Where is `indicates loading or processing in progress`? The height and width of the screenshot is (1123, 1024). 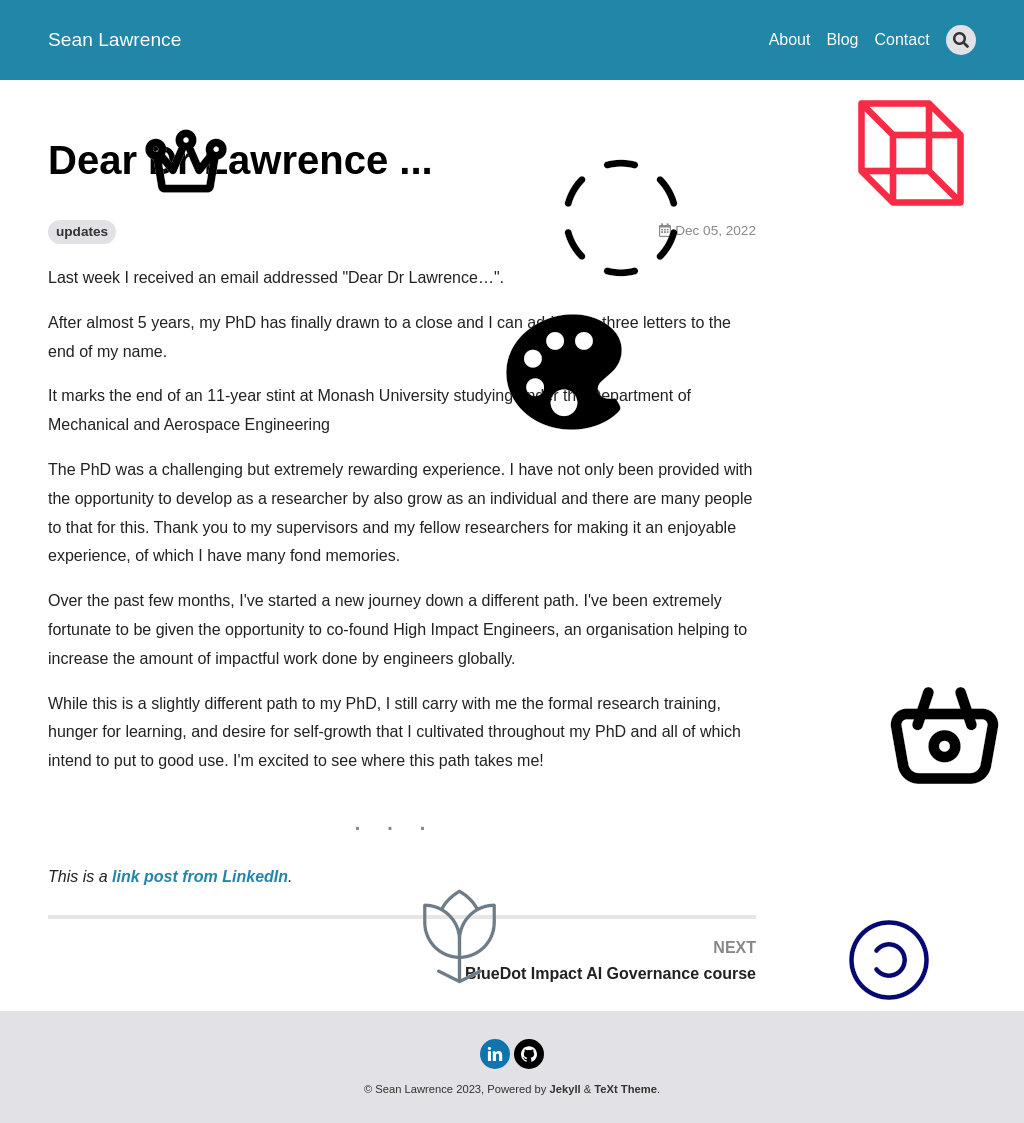
indicates loading or processing in progress is located at coordinates (621, 218).